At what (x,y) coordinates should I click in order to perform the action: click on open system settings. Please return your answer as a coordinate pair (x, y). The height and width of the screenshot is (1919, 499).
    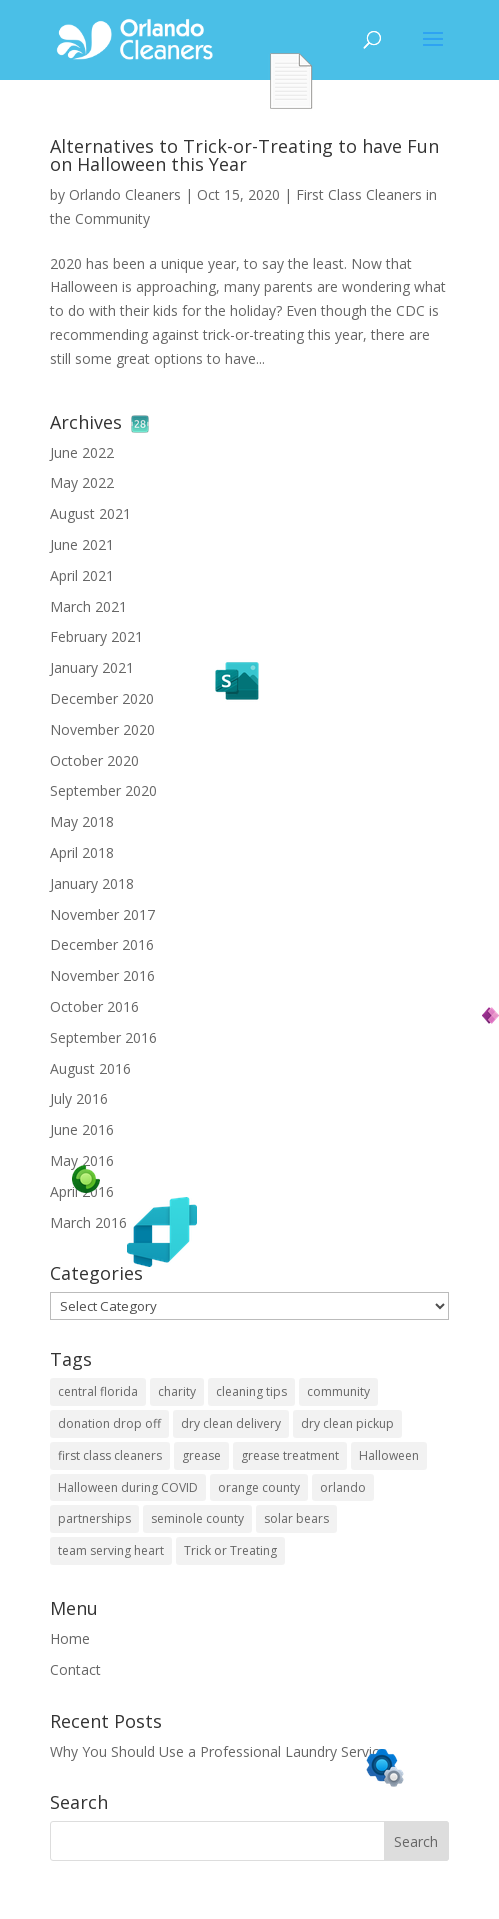
    Looking at the image, I should click on (385, 1768).